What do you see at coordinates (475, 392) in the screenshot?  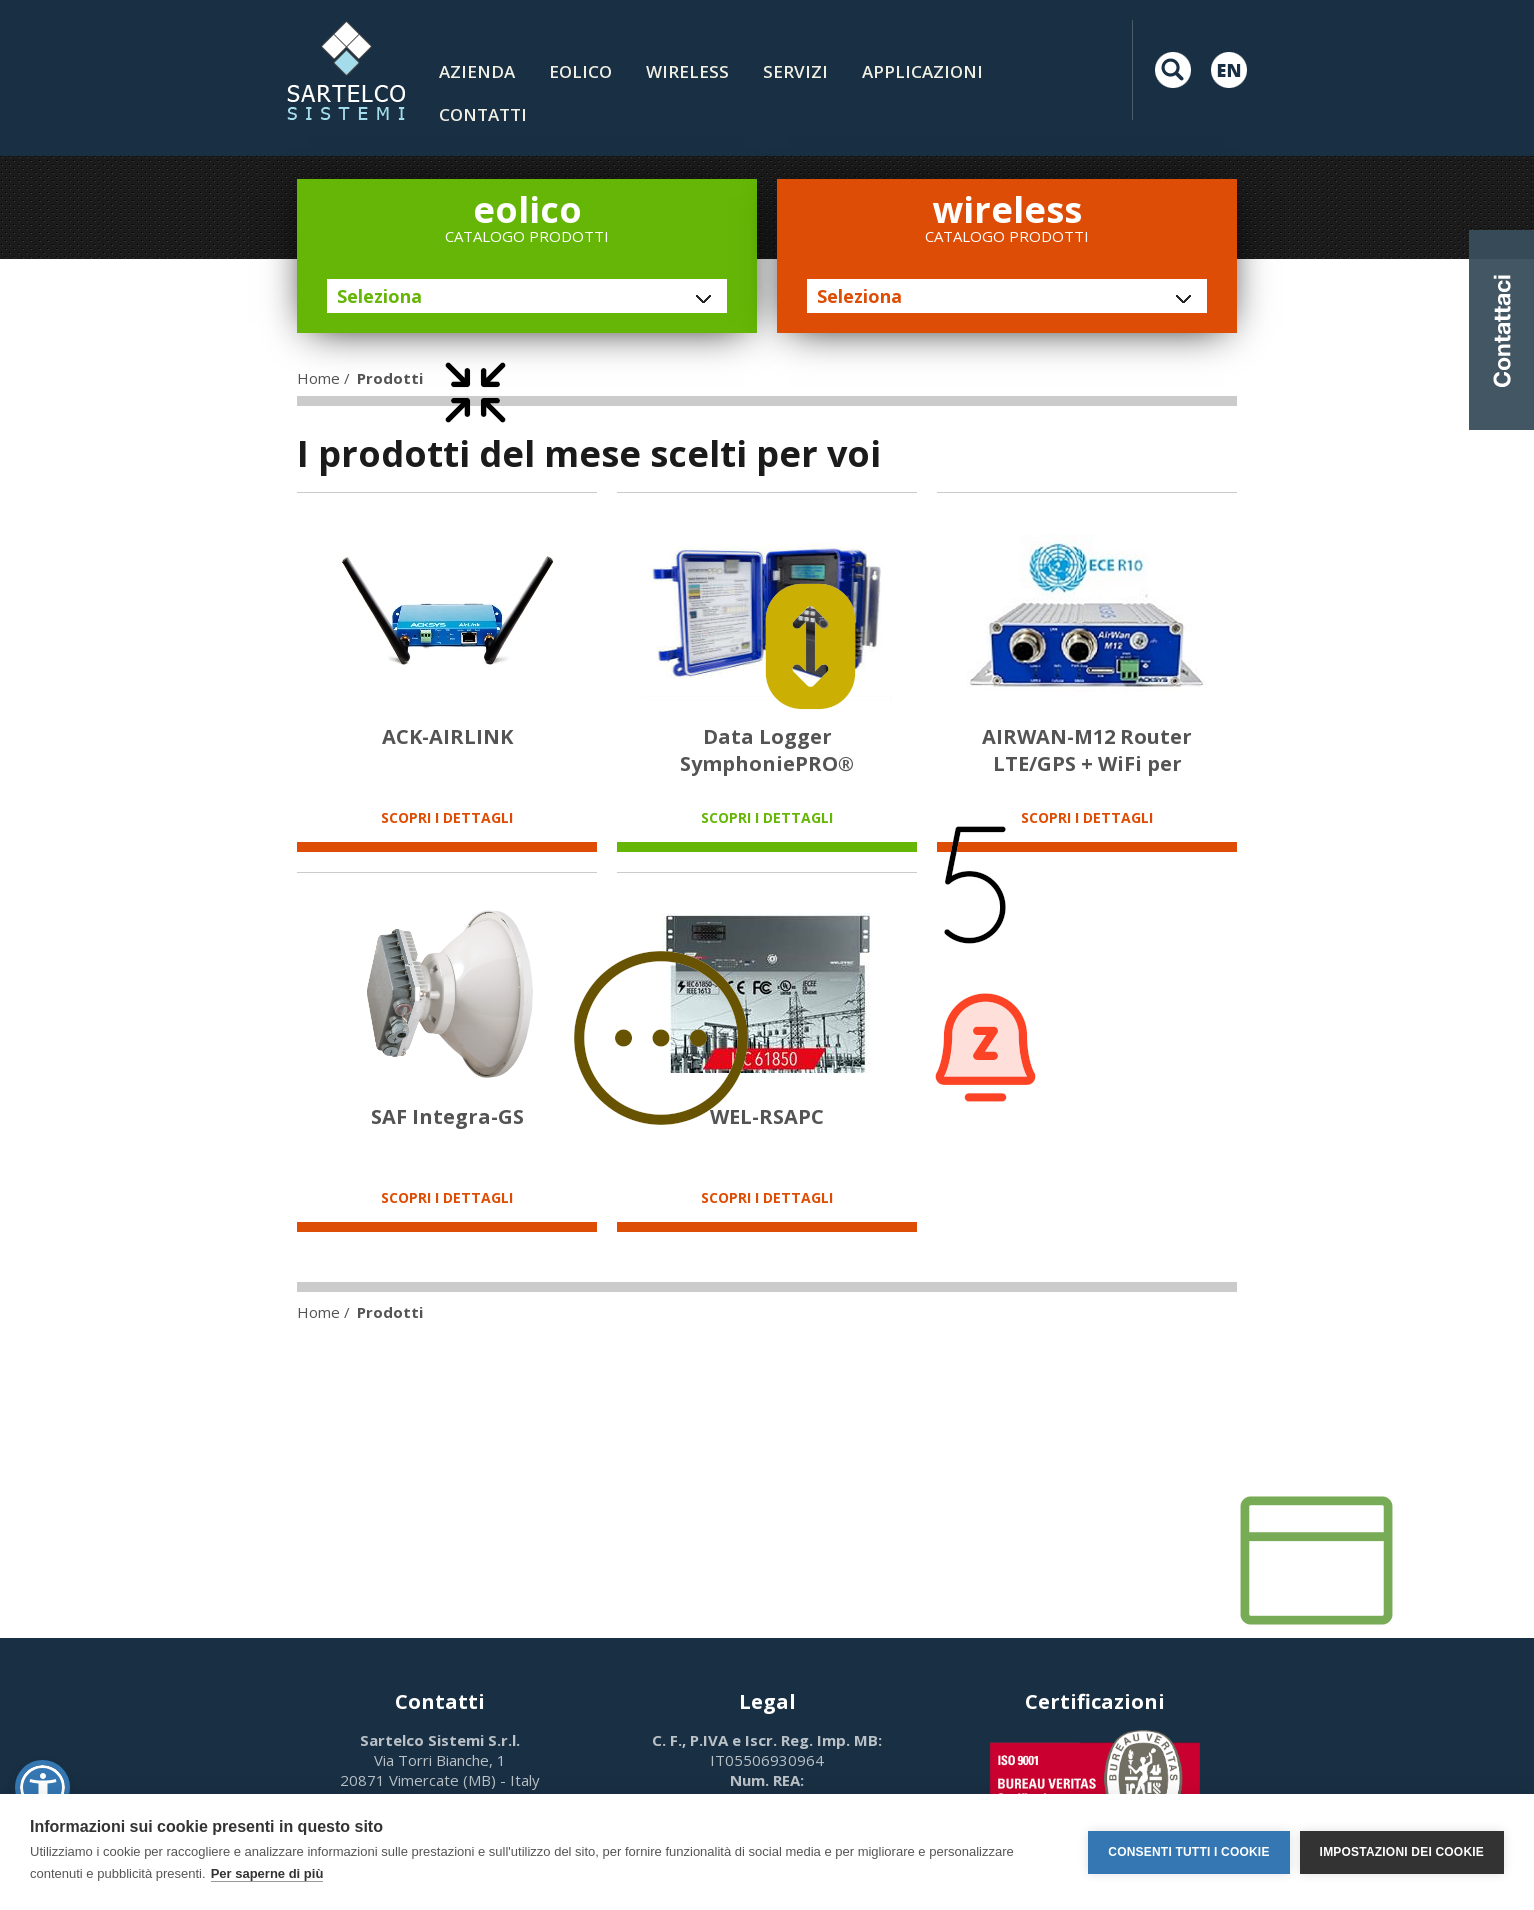 I see `exit fullscreen mode` at bounding box center [475, 392].